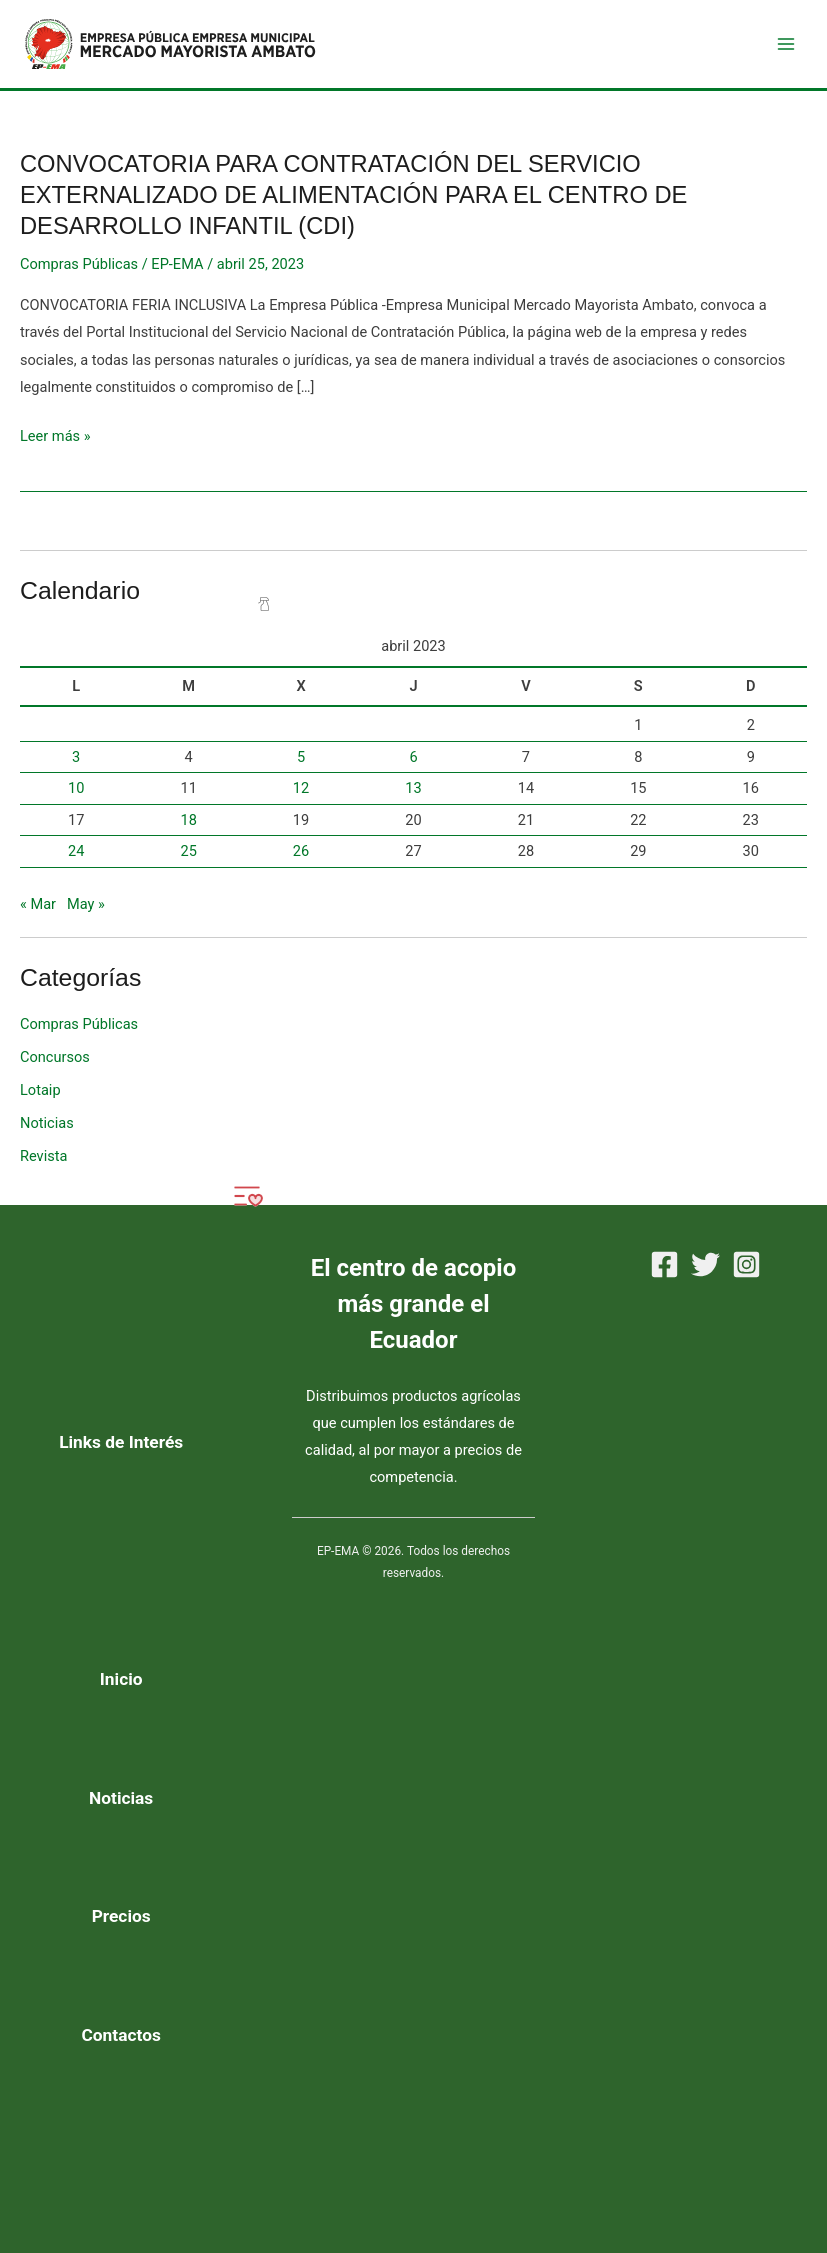  What do you see at coordinates (247, 1196) in the screenshot?
I see `view your favorites list` at bounding box center [247, 1196].